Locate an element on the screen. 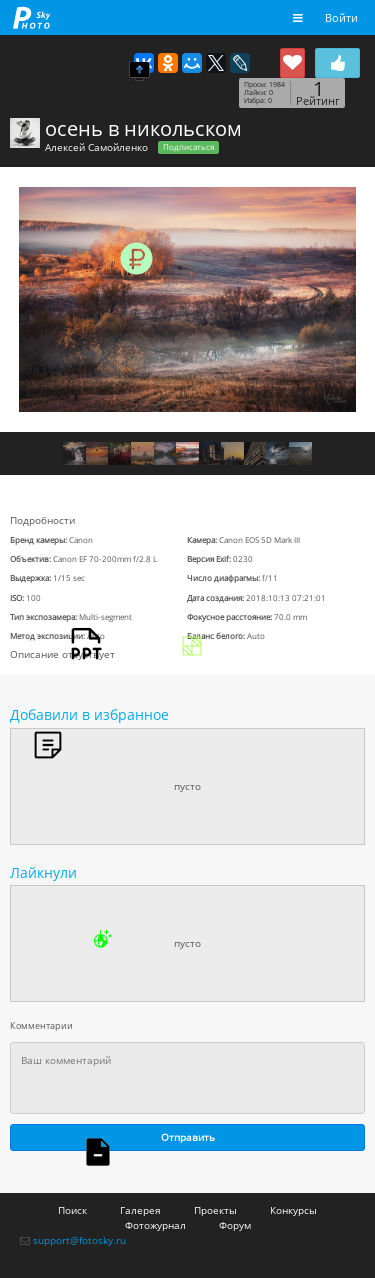 This screenshot has height=1278, width=375. create a new note is located at coordinates (48, 745).